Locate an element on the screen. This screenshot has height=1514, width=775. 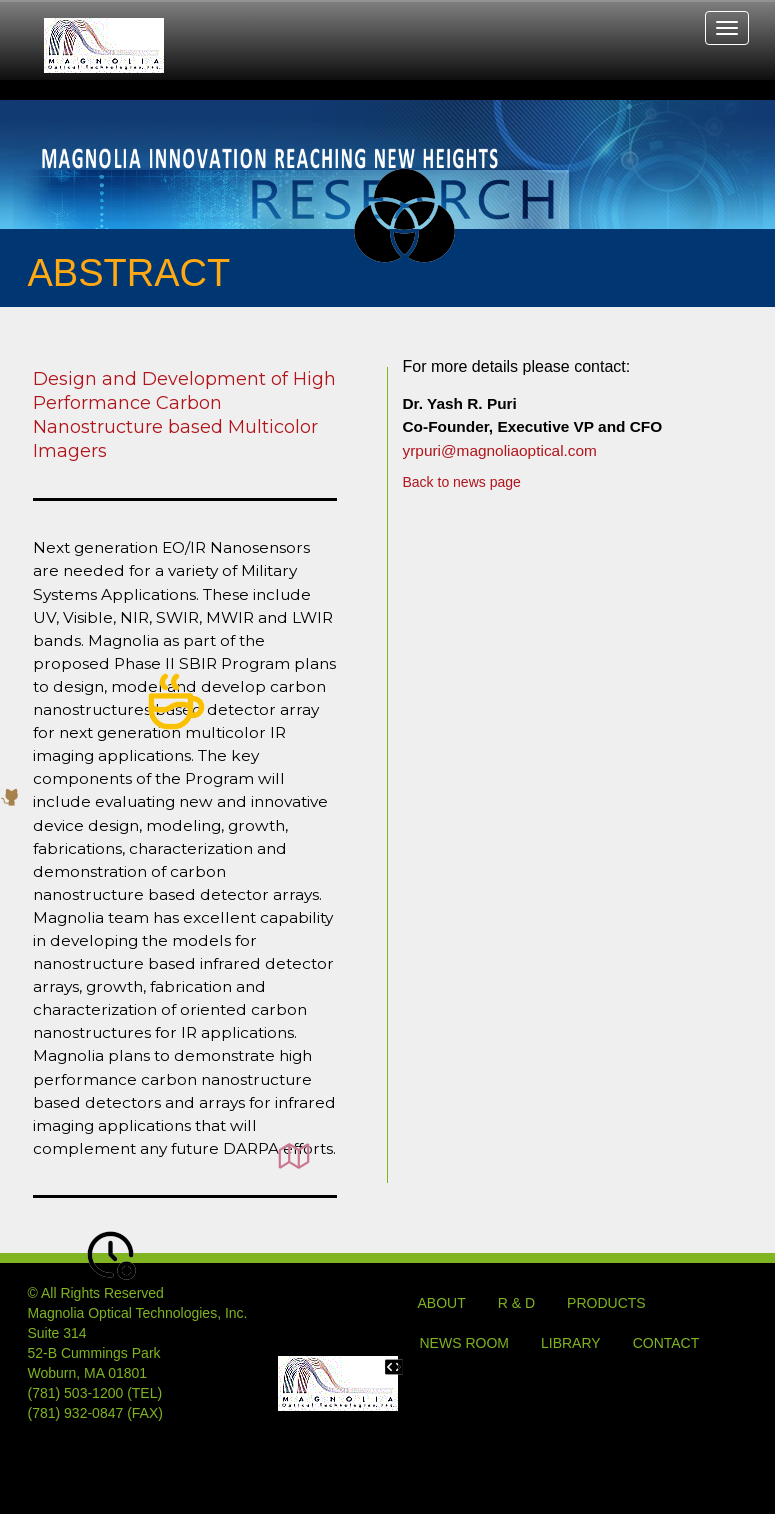
find nearby coffee shops is located at coordinates (176, 701).